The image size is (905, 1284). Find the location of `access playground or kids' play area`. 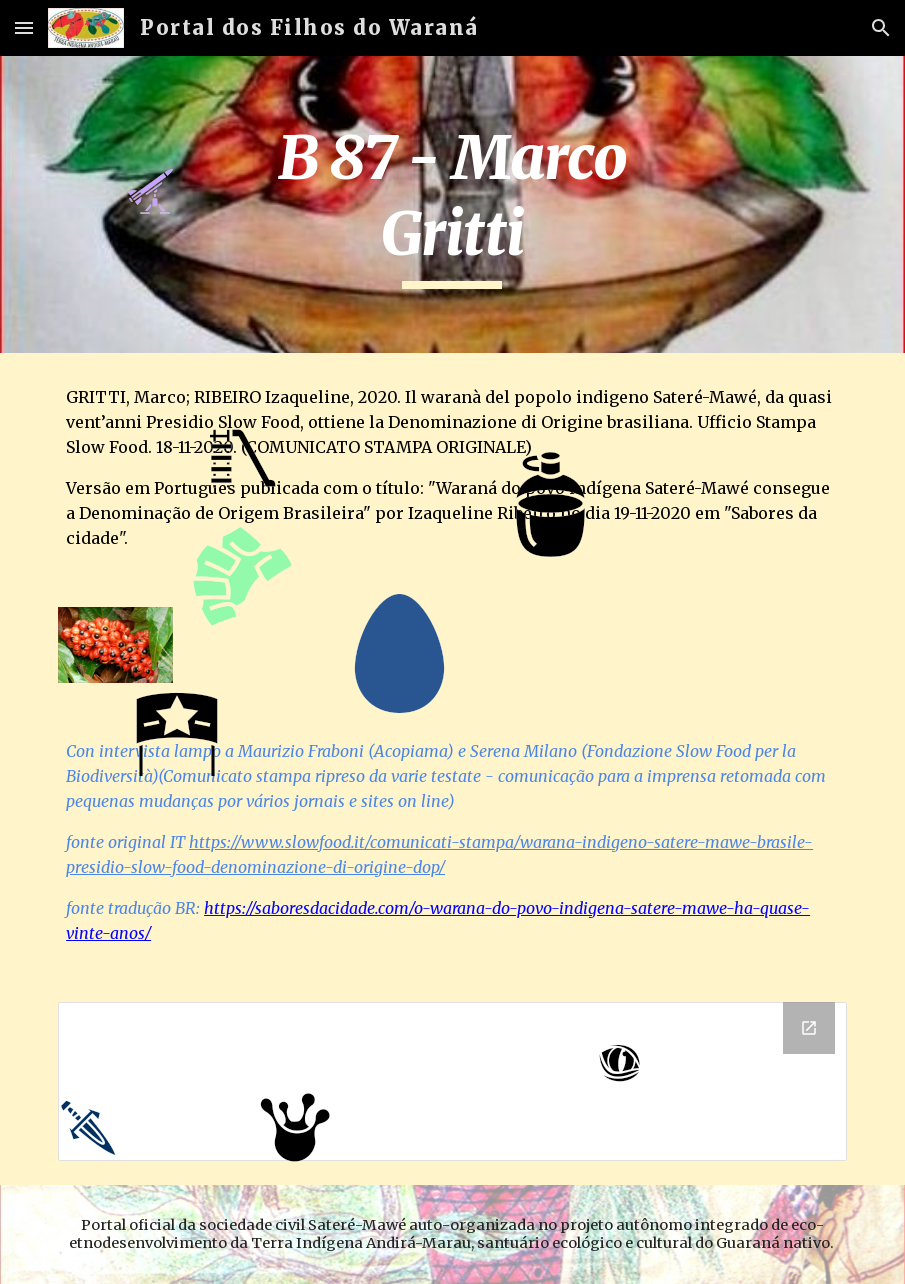

access playground or kids' play area is located at coordinates (242, 453).